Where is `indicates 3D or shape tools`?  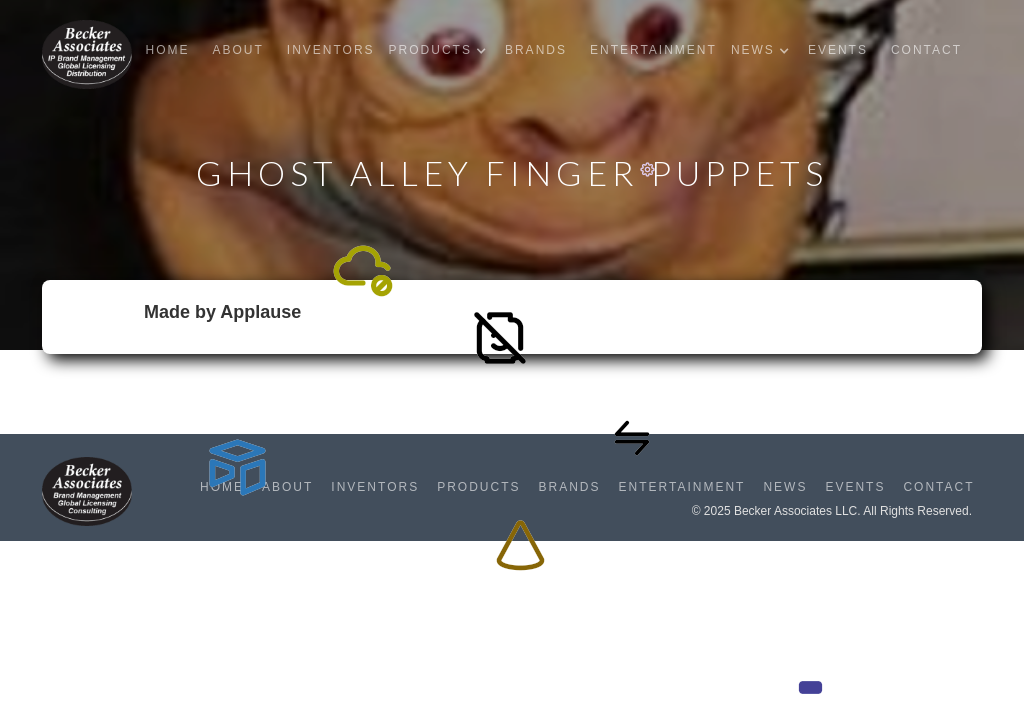
indicates 3D or shape tools is located at coordinates (520, 546).